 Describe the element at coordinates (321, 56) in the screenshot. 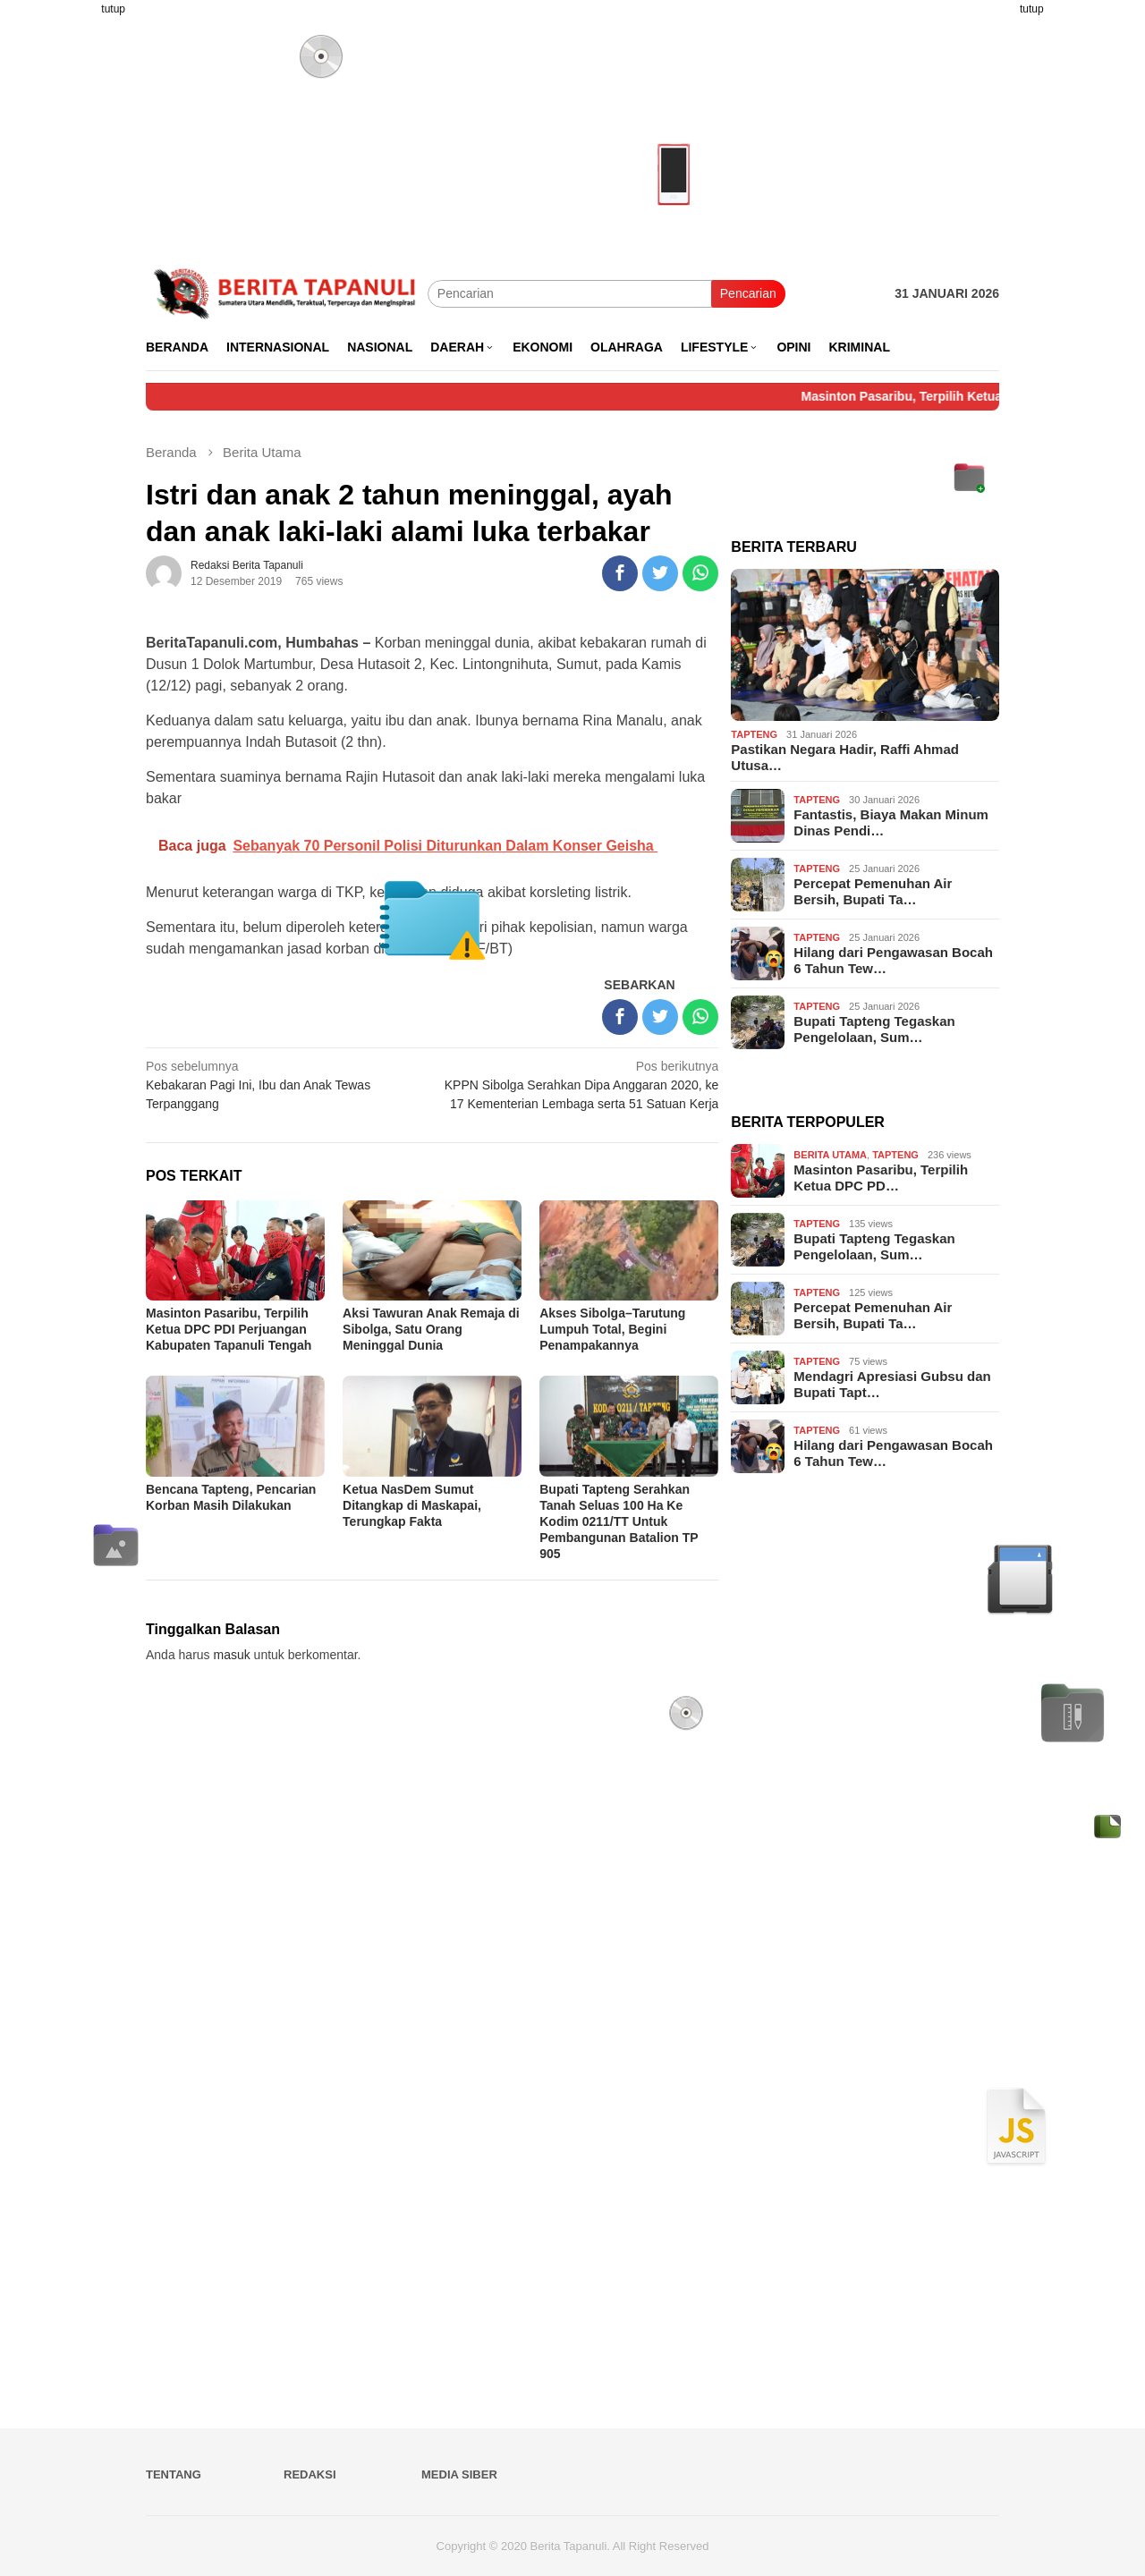

I see `indicates a blank DVD-R disc ready for burning` at that location.